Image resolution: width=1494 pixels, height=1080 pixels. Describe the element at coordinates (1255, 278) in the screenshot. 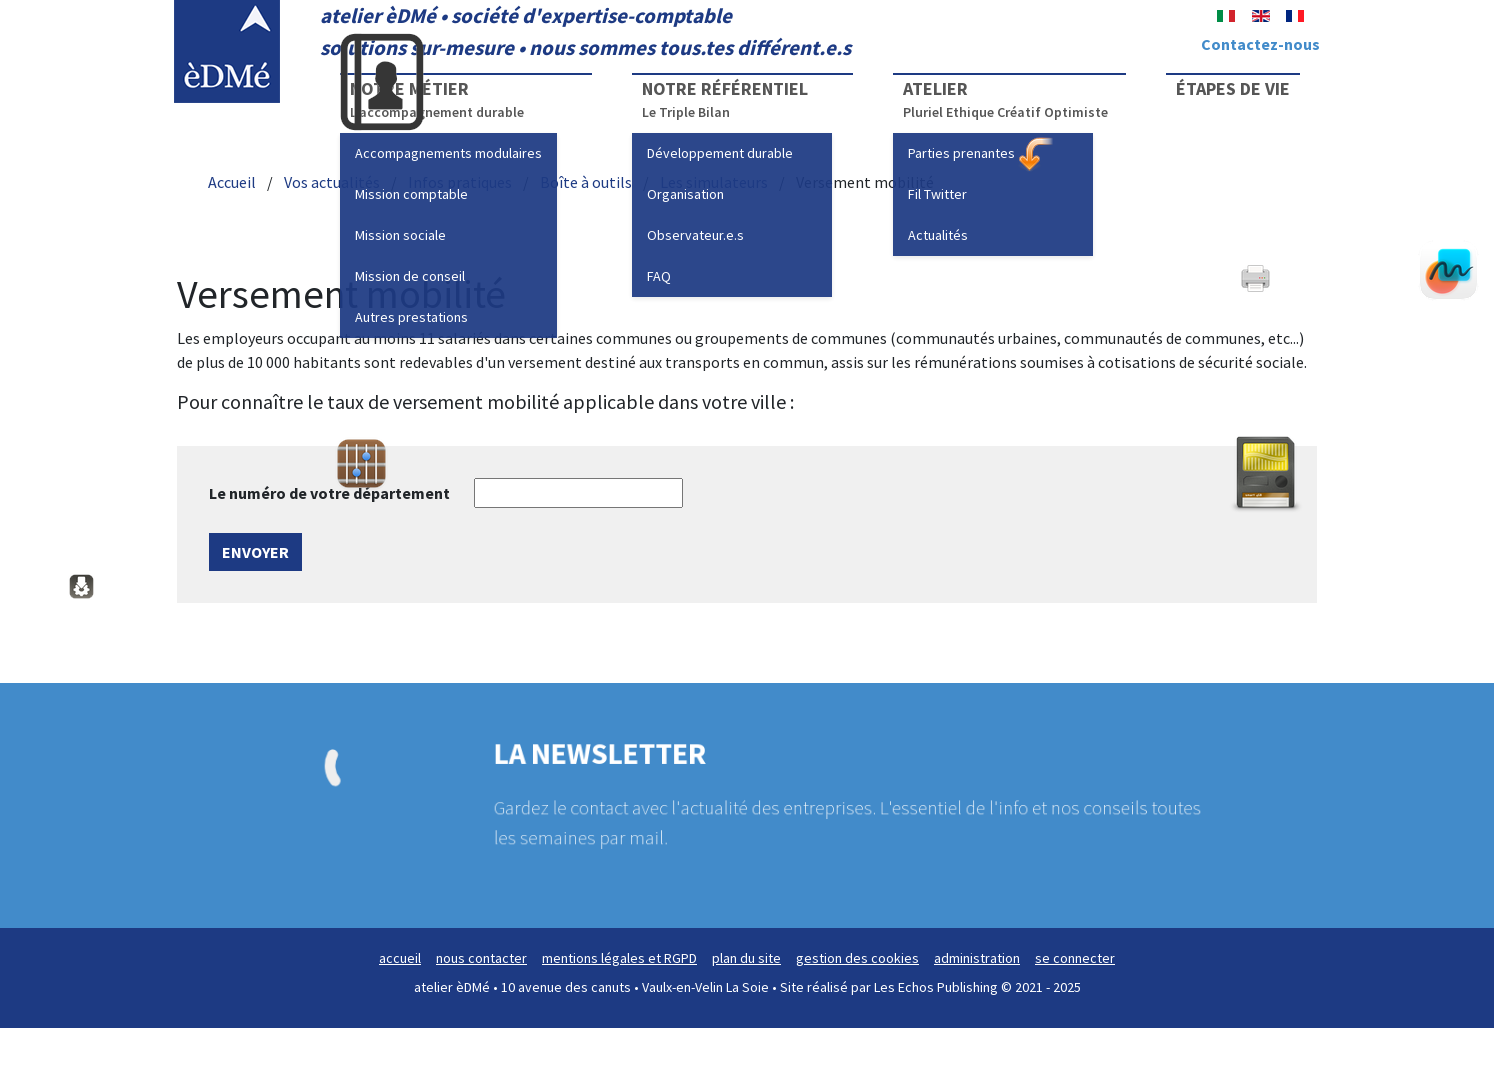

I see `print the current document` at that location.